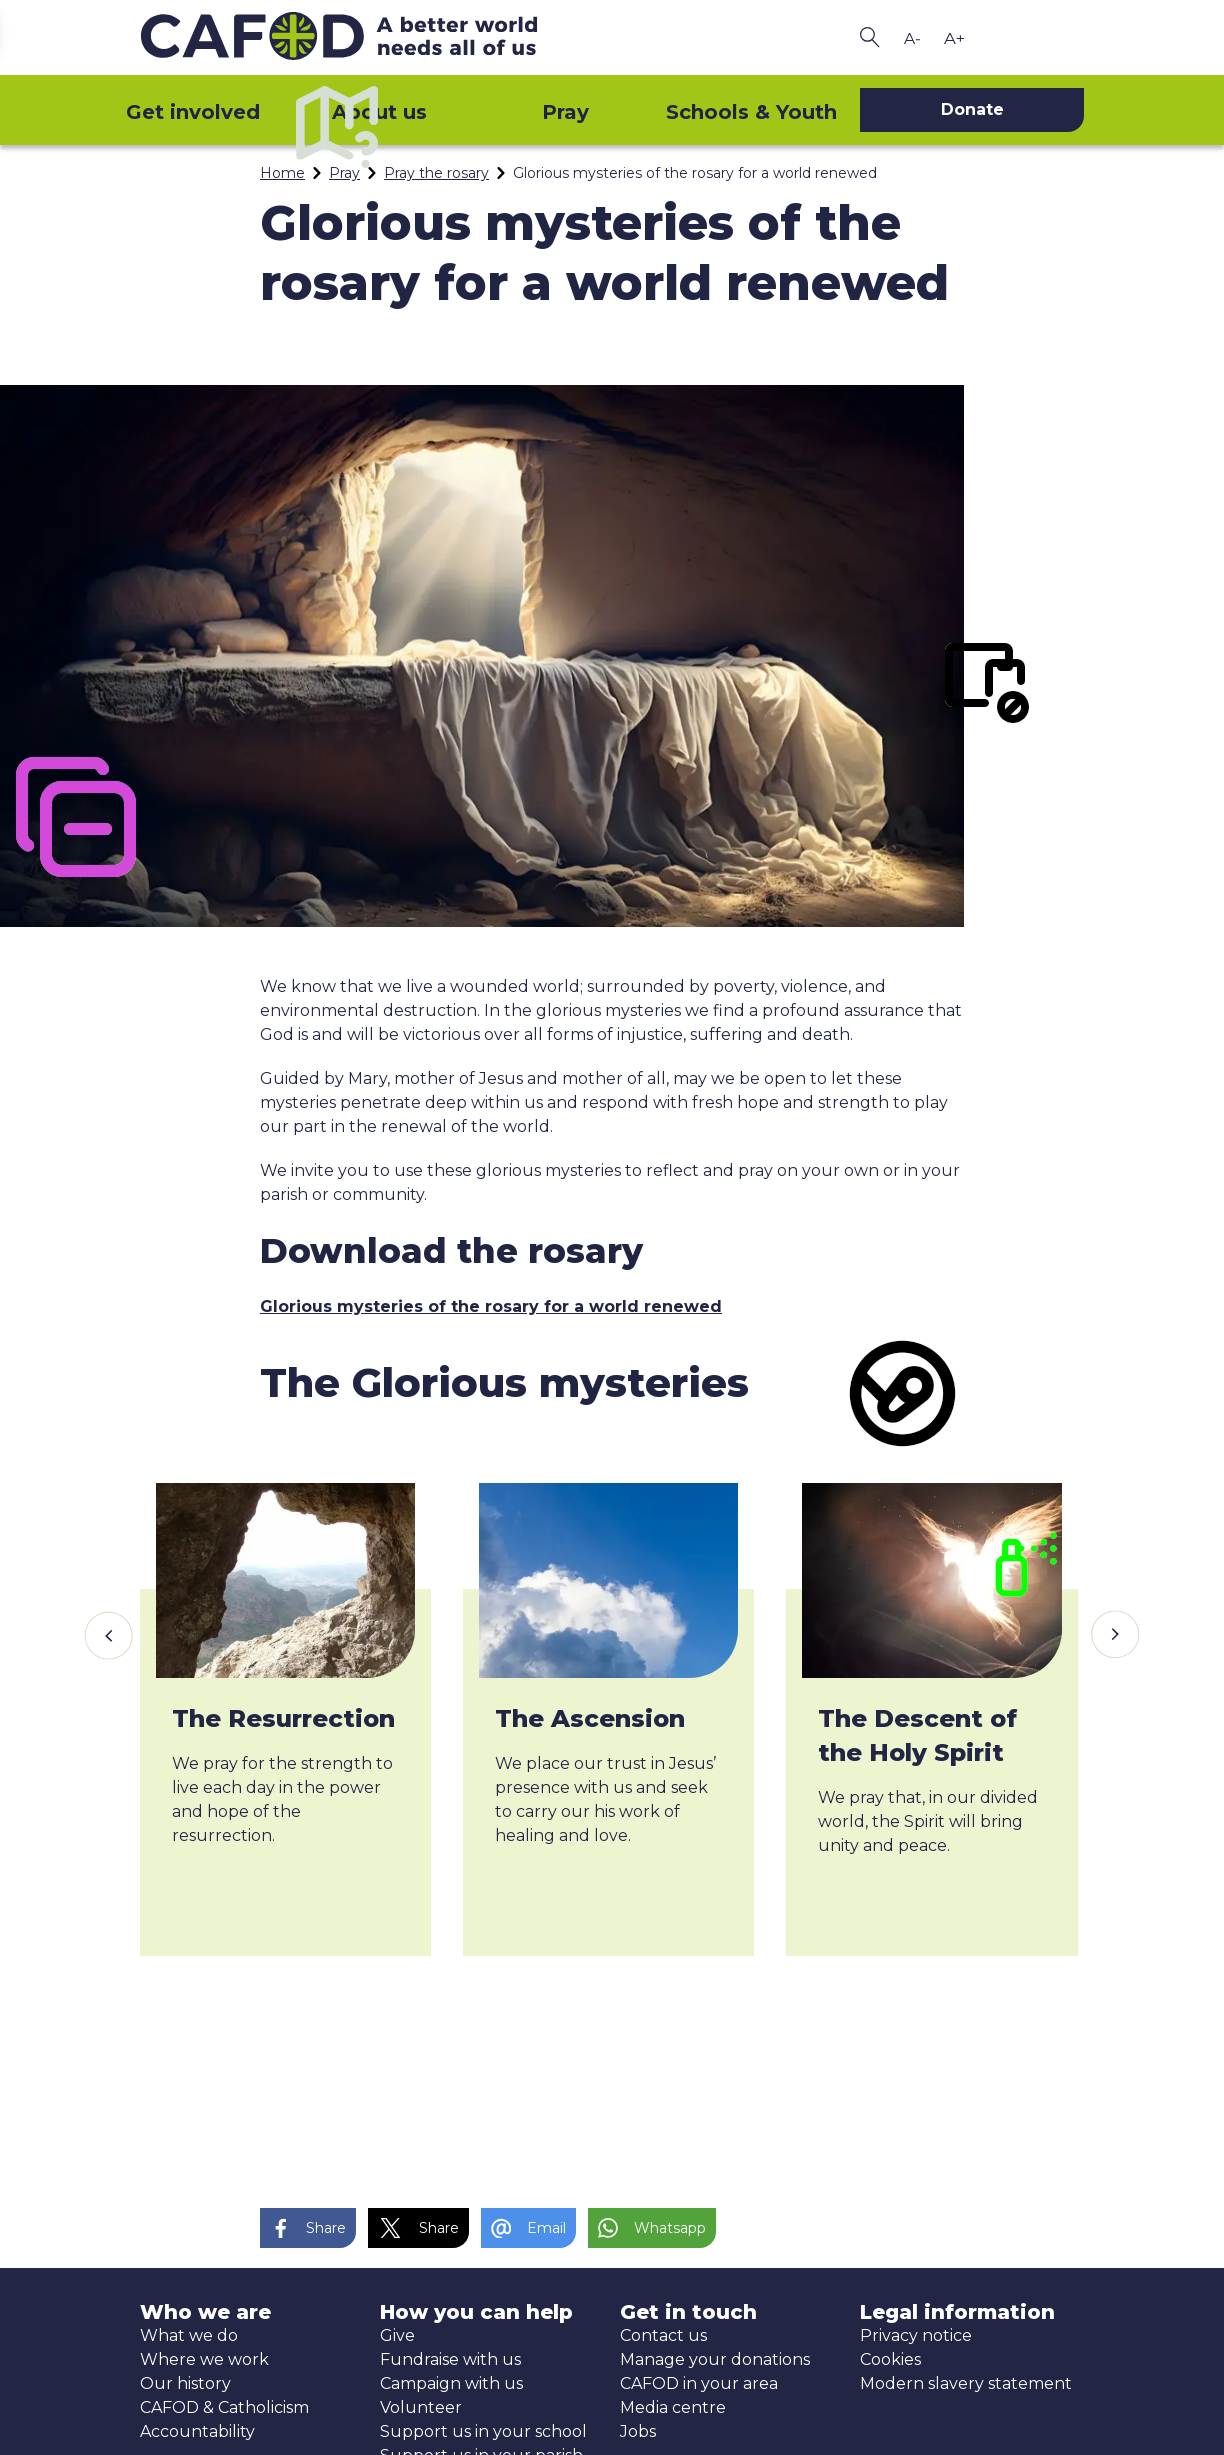 The height and width of the screenshot is (2455, 1224). Describe the element at coordinates (902, 1393) in the screenshot. I see `open steam gaming platform` at that location.